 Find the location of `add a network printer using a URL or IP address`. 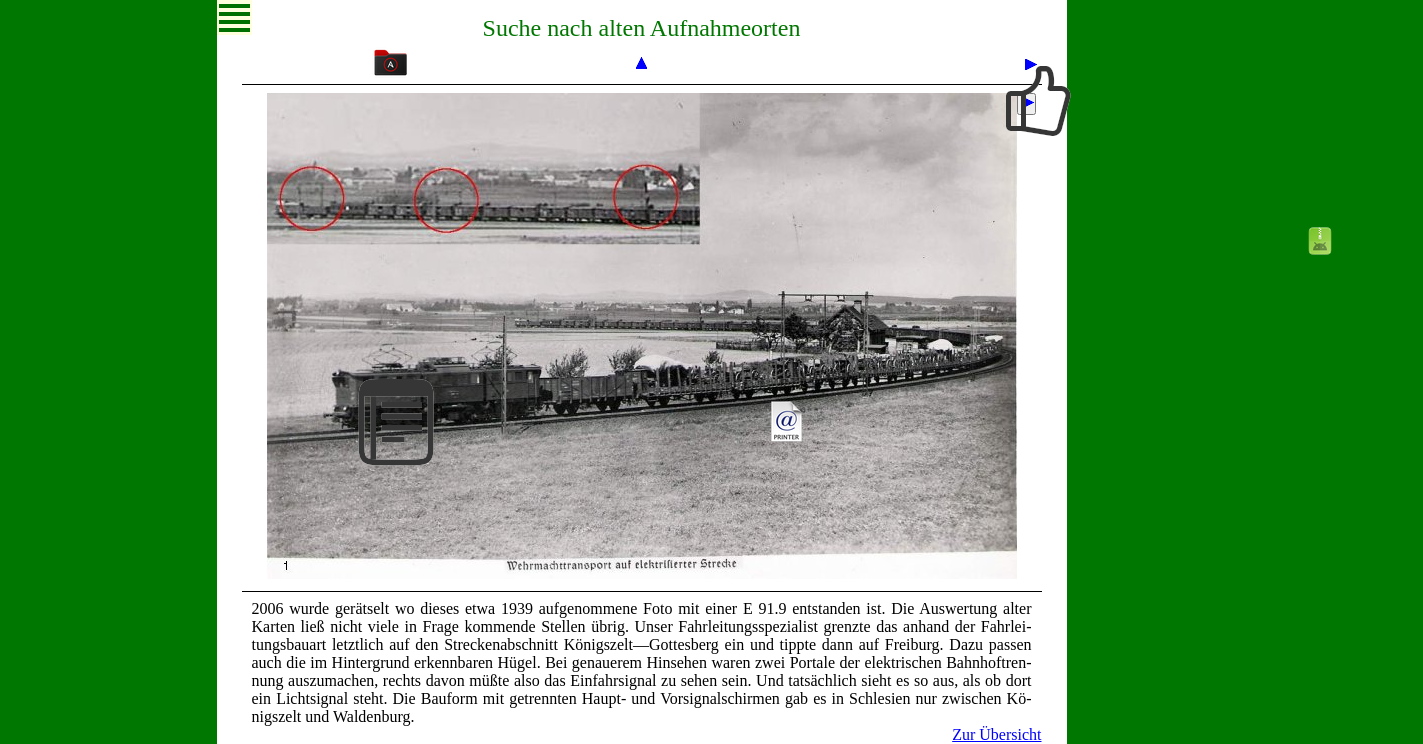

add a network printer using a URL or IP address is located at coordinates (786, 422).